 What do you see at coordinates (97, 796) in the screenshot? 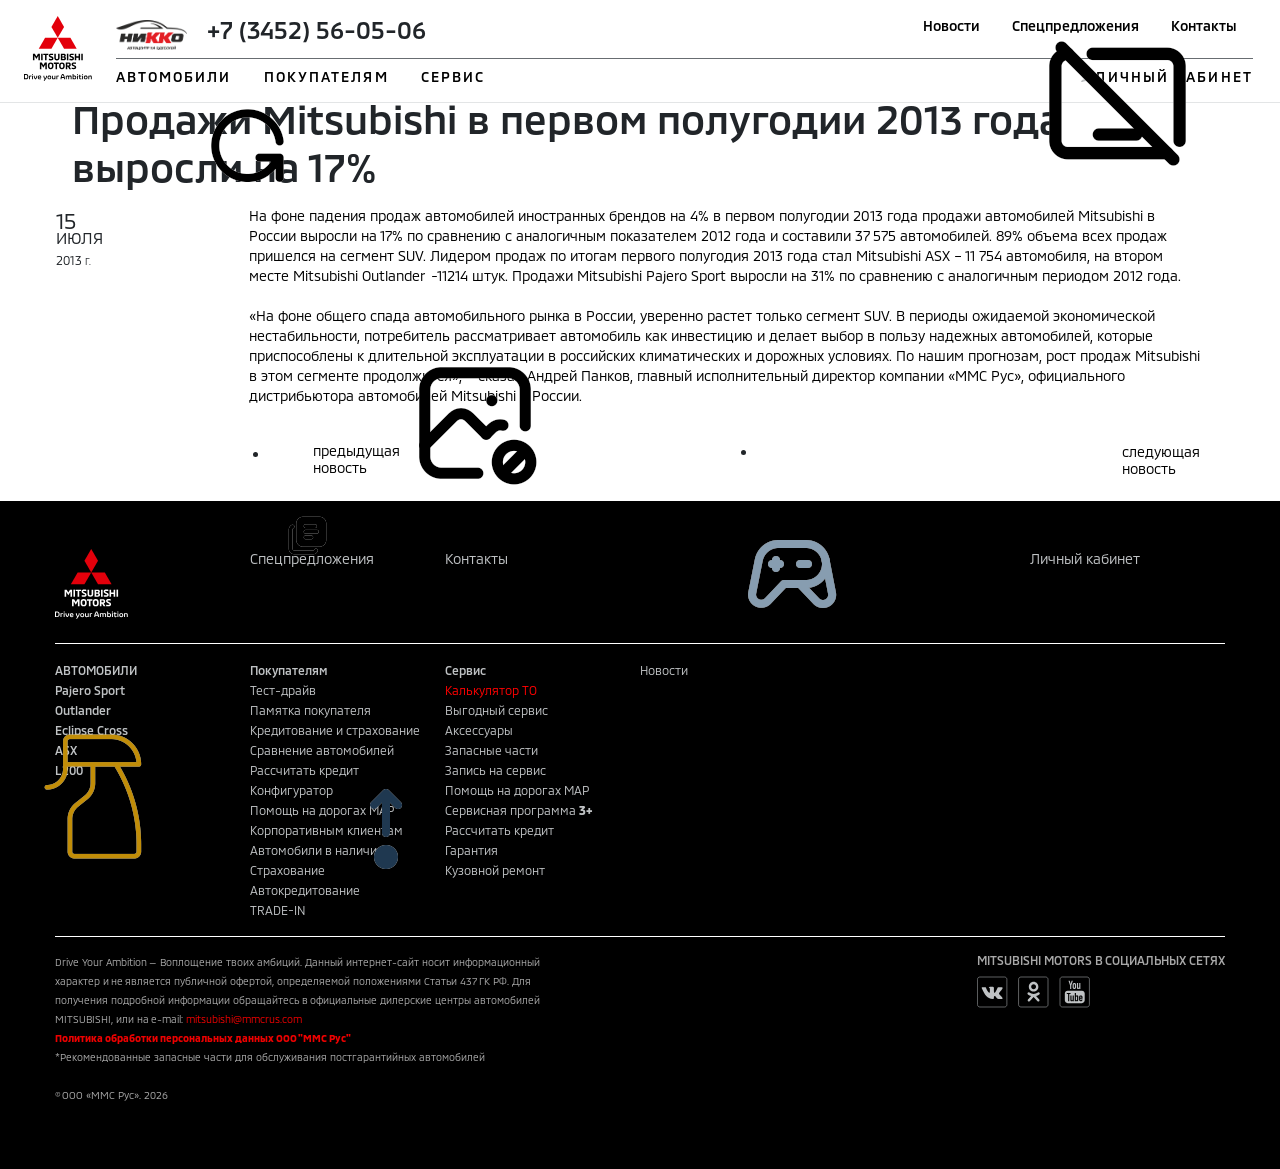
I see `access cleaning or household supplies` at bounding box center [97, 796].